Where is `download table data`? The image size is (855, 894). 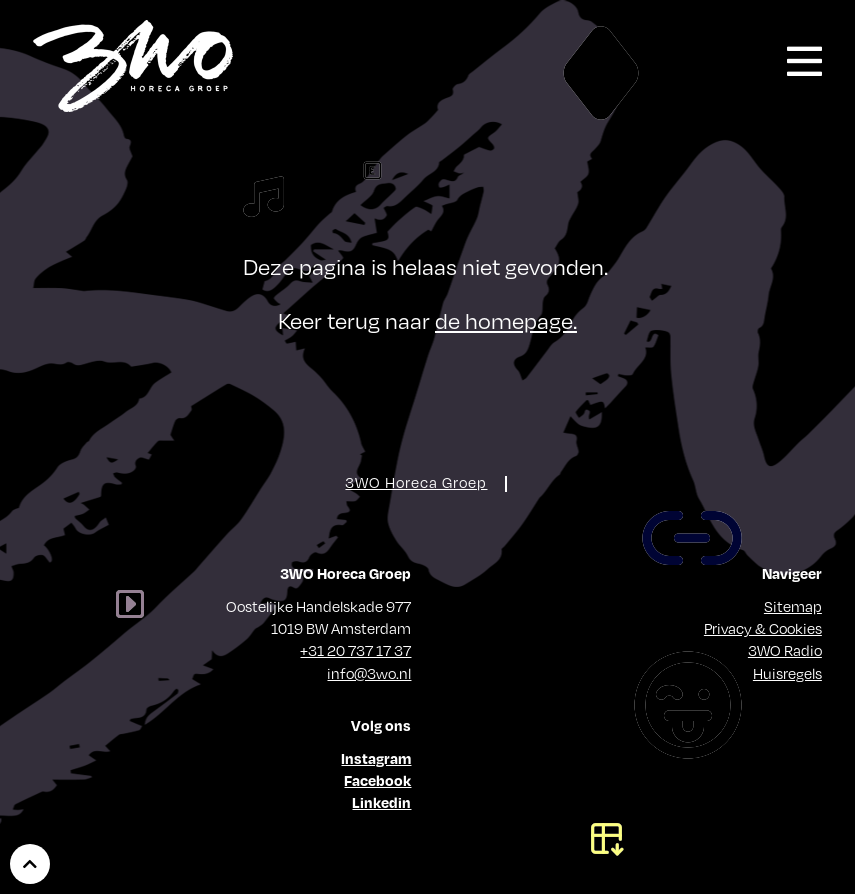 download table data is located at coordinates (606, 838).